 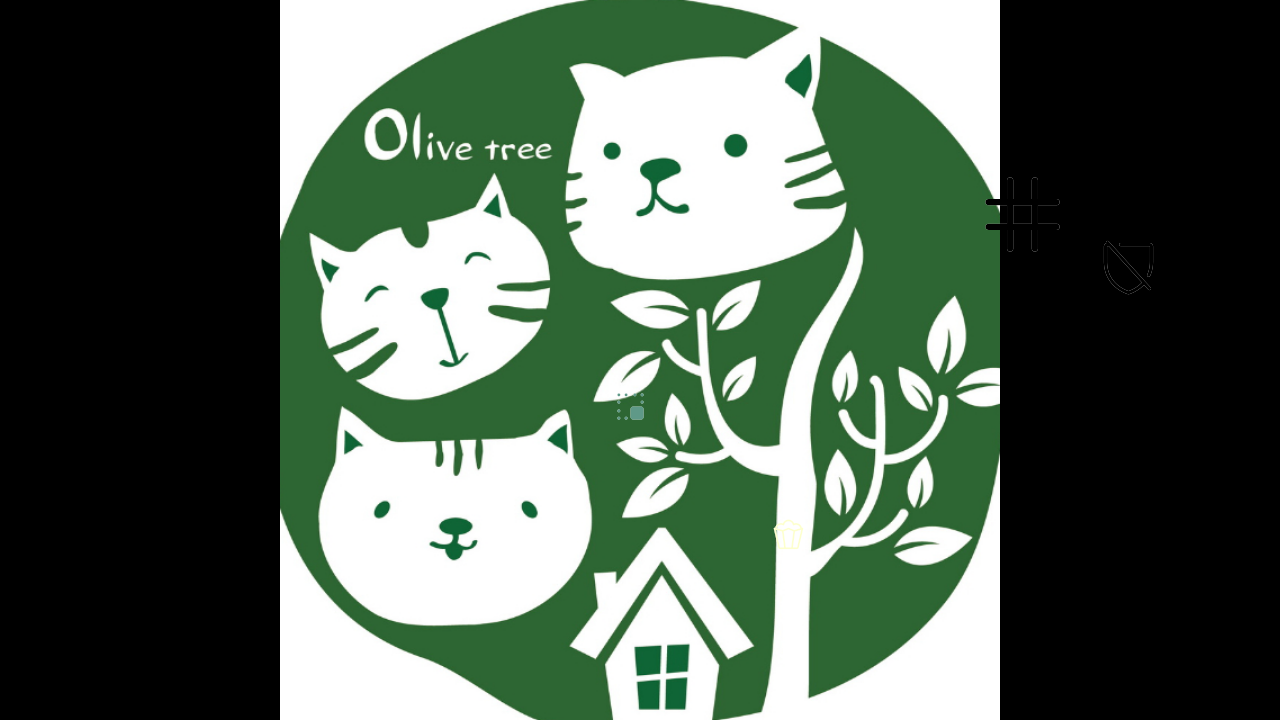 I want to click on align content to bottom-right corner, so click(x=630, y=406).